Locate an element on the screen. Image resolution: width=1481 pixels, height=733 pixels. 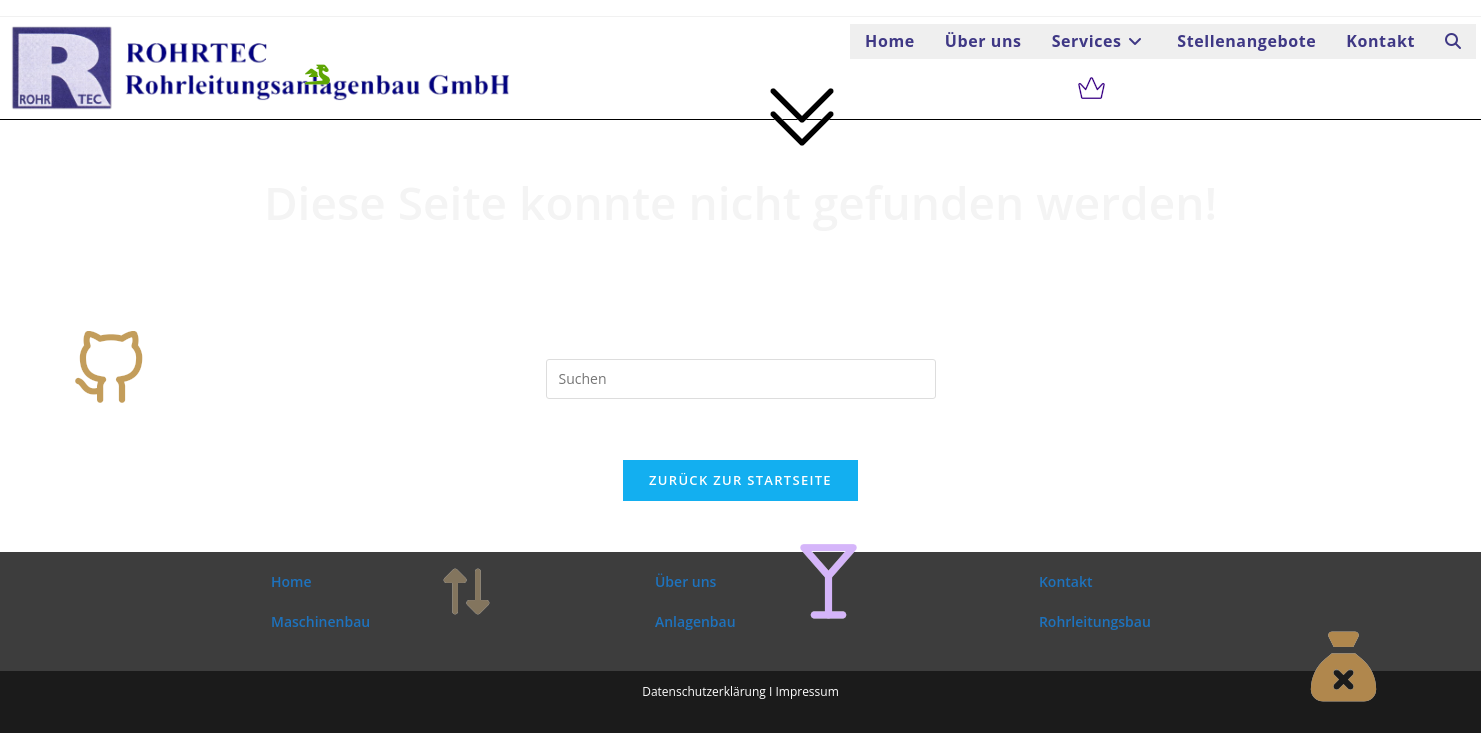
access fantasy or gaming content is located at coordinates (317, 74).